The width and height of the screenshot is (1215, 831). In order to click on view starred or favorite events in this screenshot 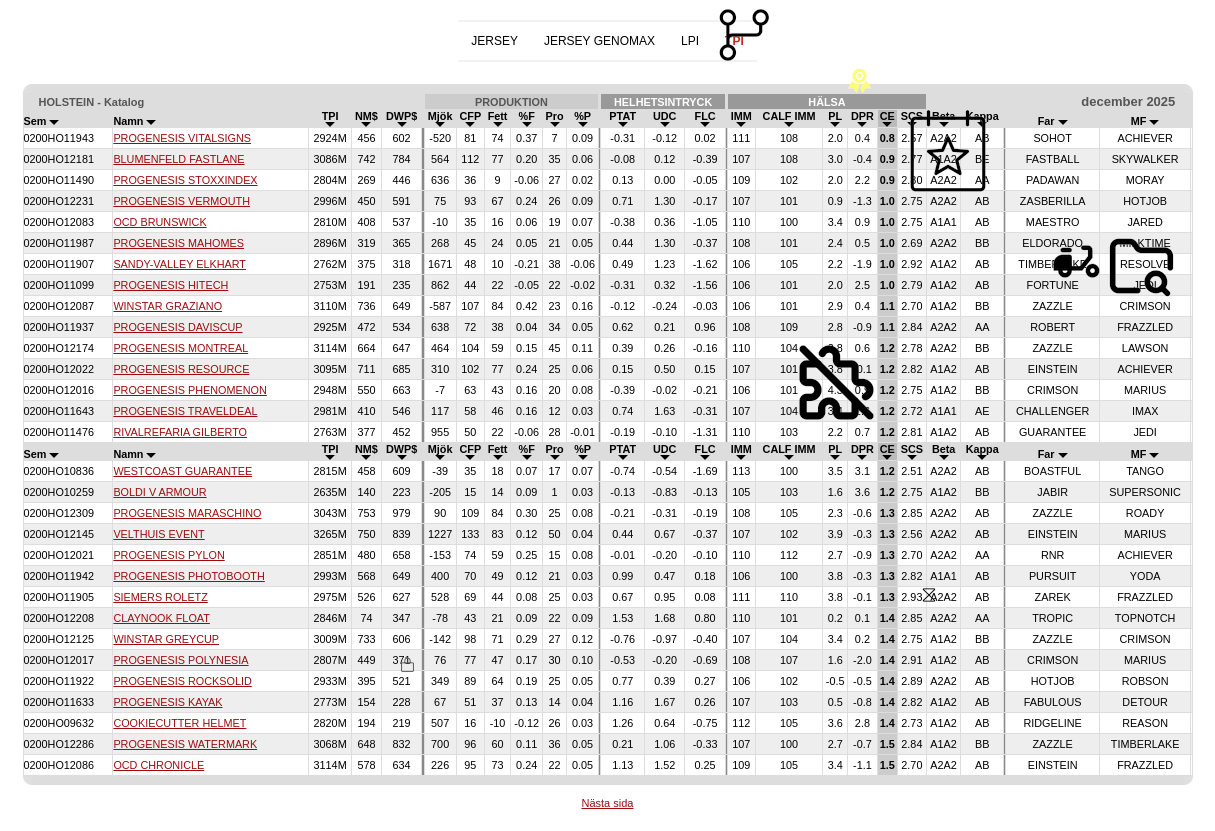, I will do `click(948, 154)`.